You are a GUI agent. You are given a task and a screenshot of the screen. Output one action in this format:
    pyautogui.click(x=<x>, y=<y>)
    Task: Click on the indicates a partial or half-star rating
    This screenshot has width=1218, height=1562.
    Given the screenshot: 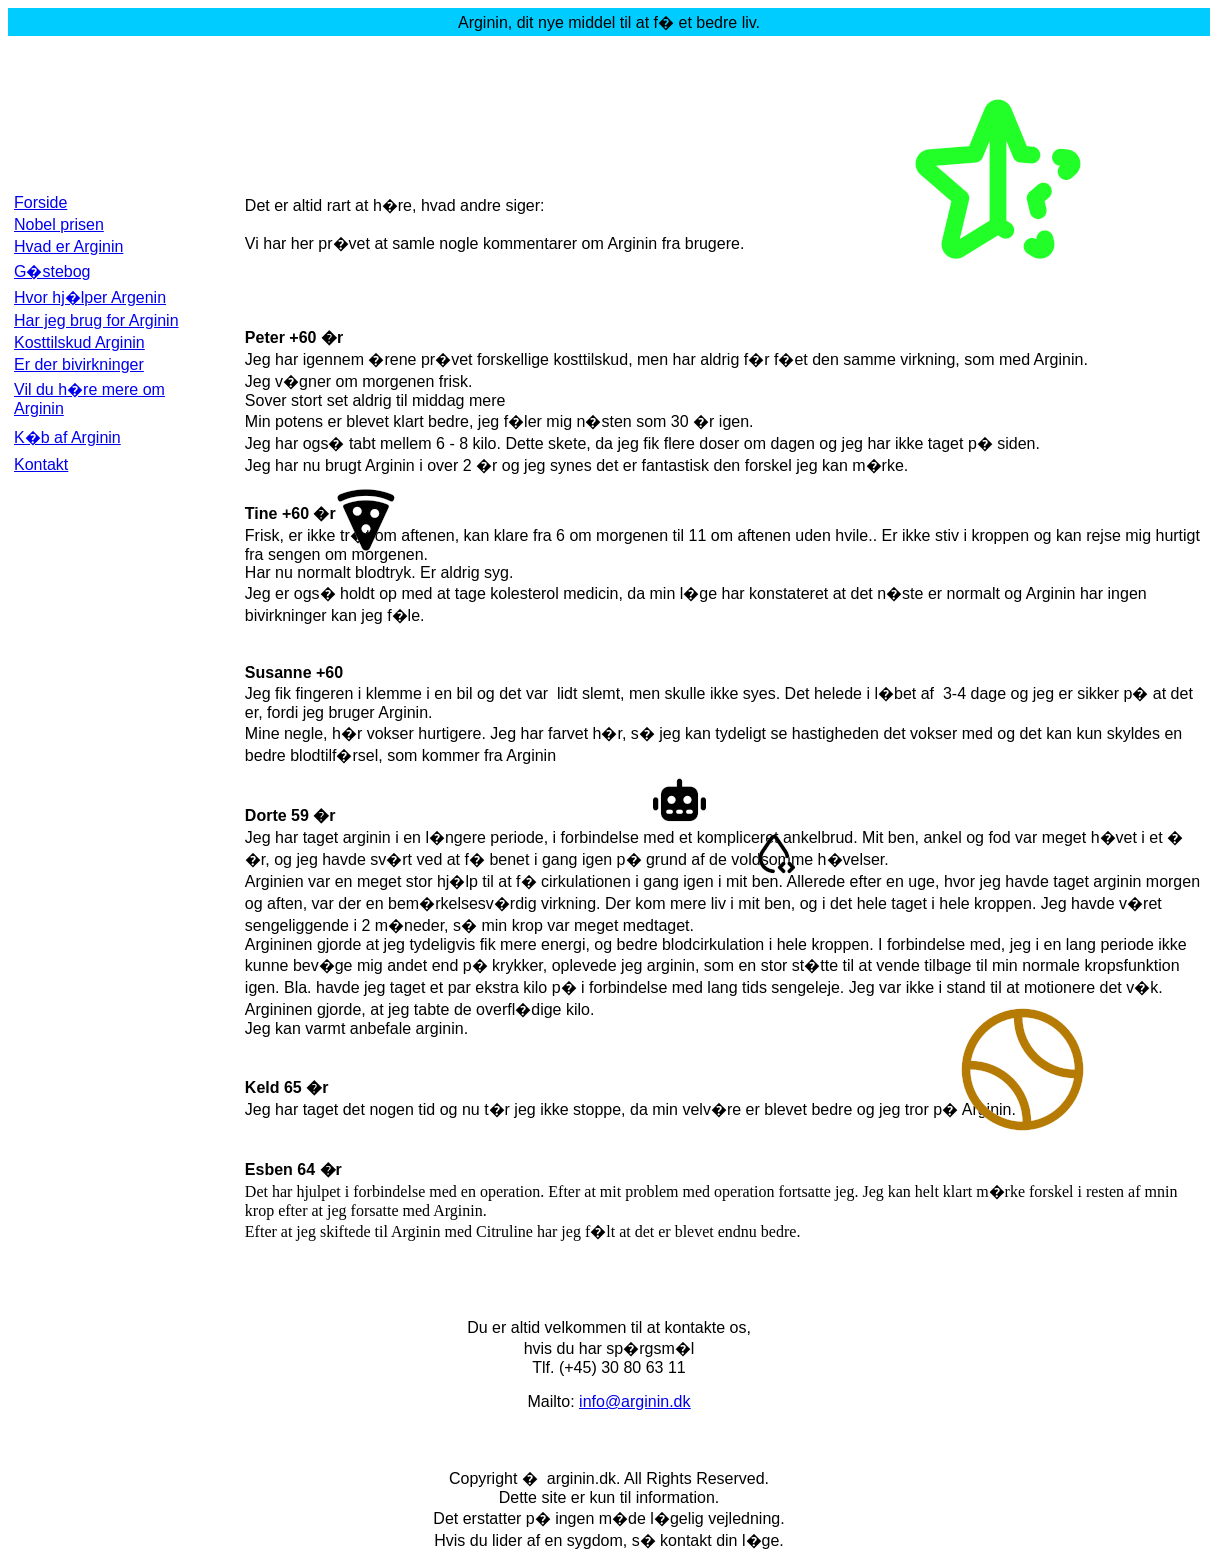 What is the action you would take?
    pyautogui.click(x=998, y=182)
    